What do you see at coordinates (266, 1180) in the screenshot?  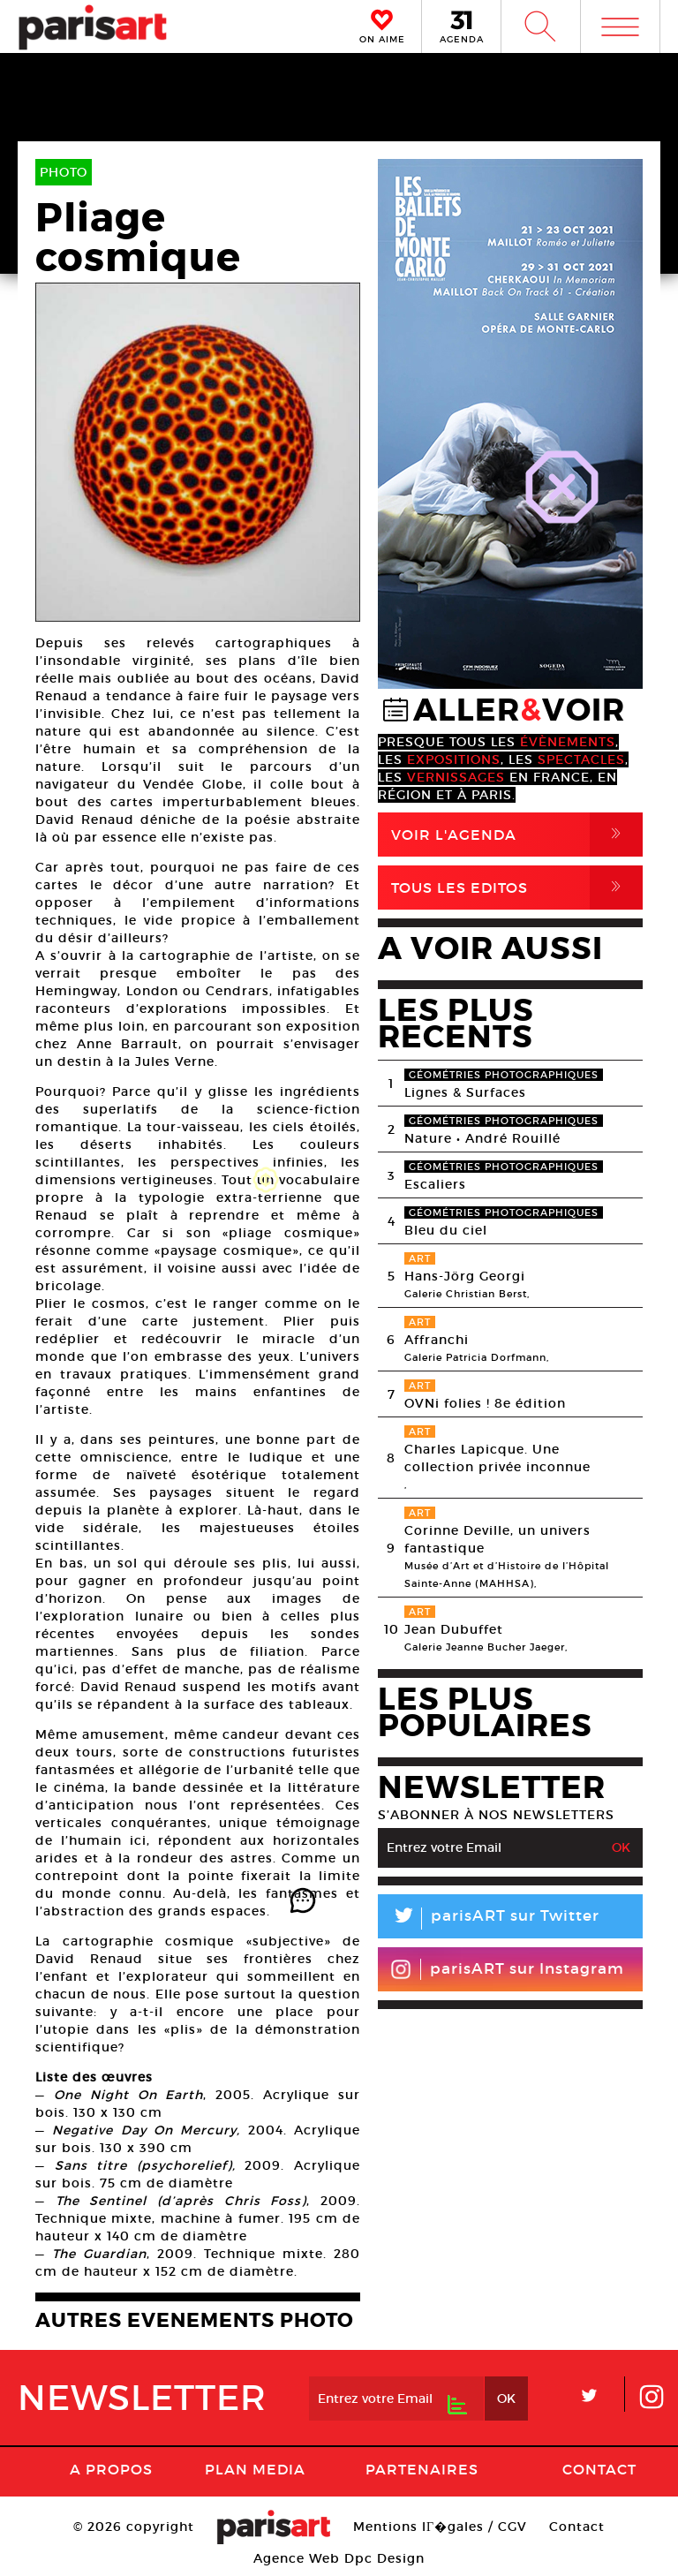 I see `view cent-based pricing or rewards` at bounding box center [266, 1180].